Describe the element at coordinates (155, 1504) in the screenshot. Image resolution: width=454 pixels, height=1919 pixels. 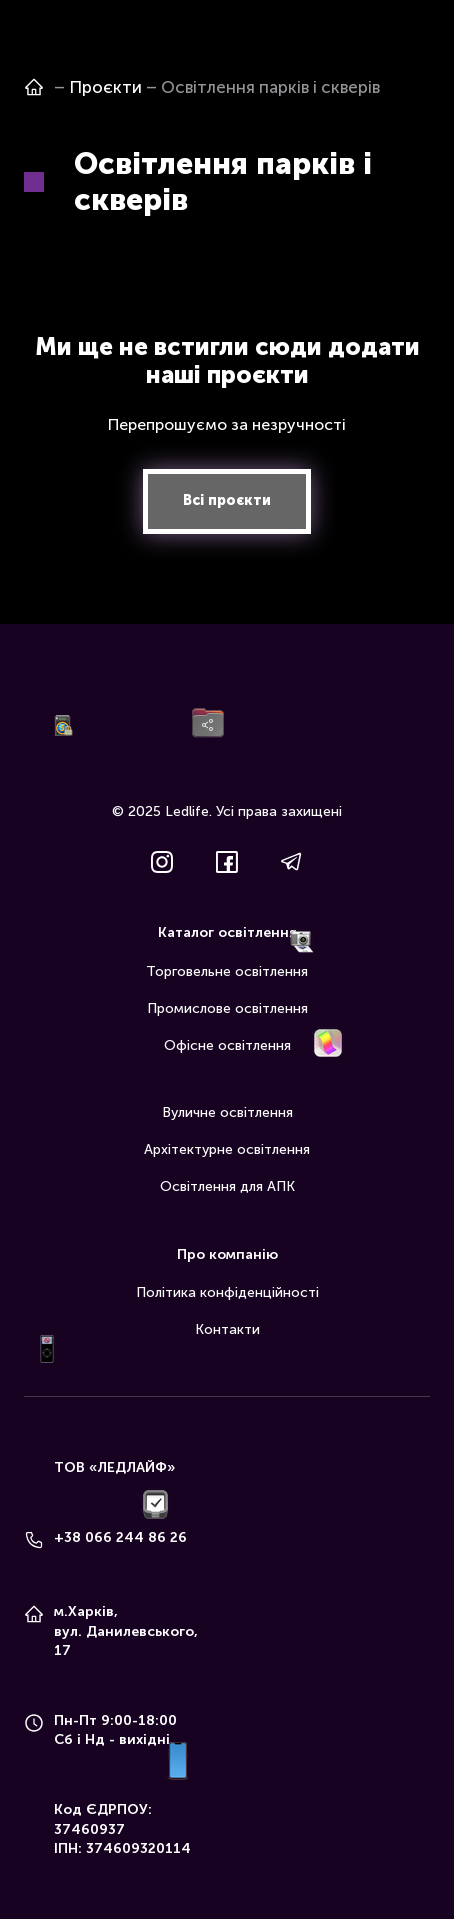
I see `open Things 3 task management app` at that location.